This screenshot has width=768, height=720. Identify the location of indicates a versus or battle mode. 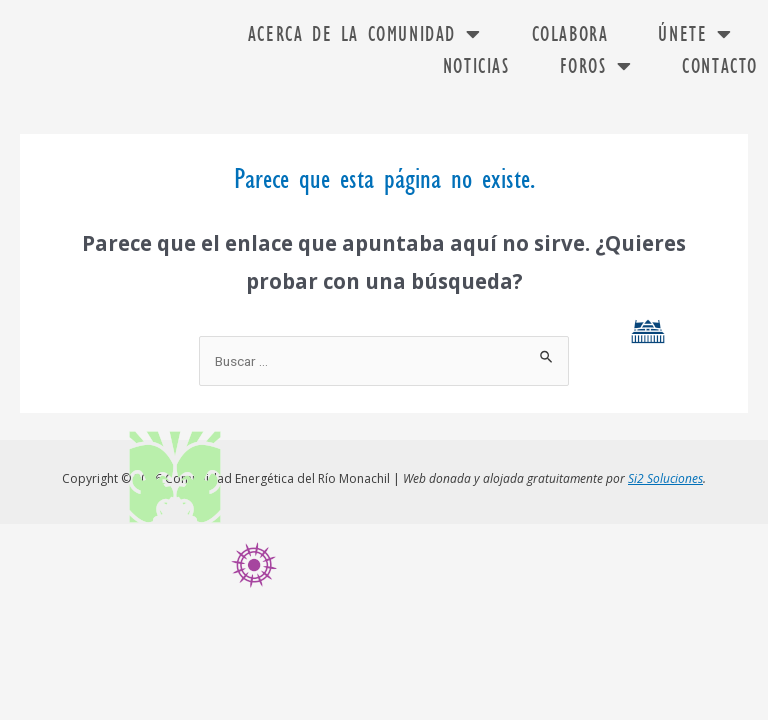
(175, 477).